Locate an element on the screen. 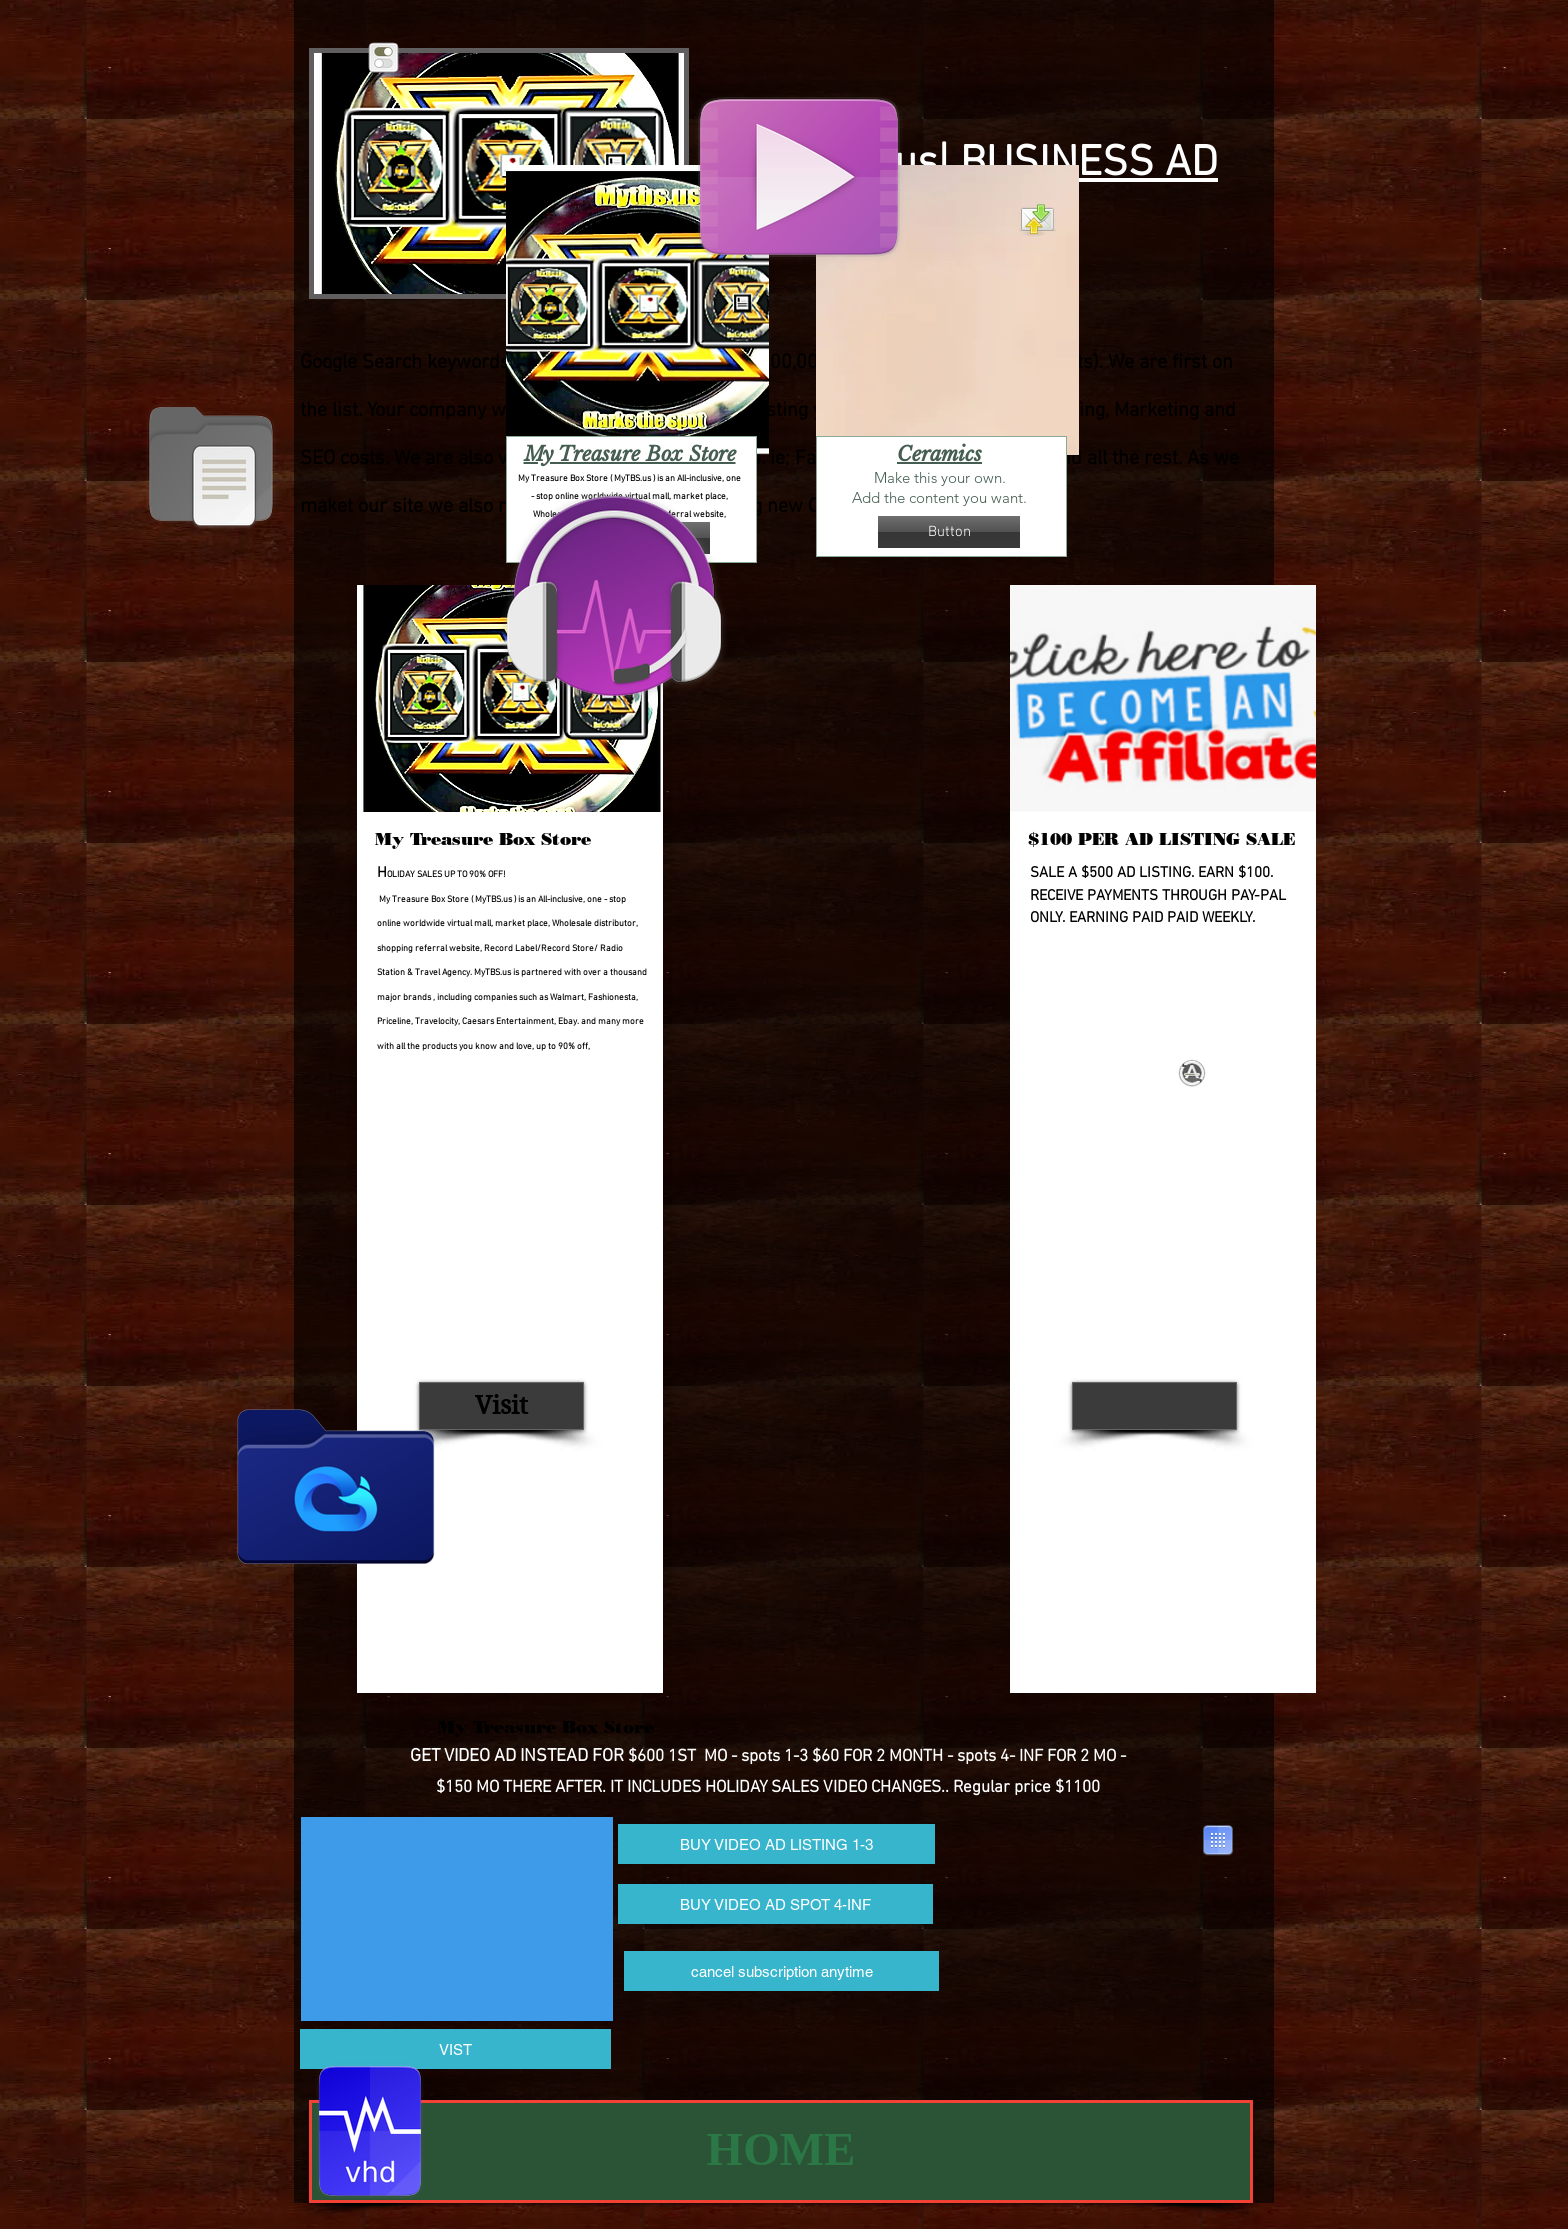  open totem video player is located at coordinates (799, 177).